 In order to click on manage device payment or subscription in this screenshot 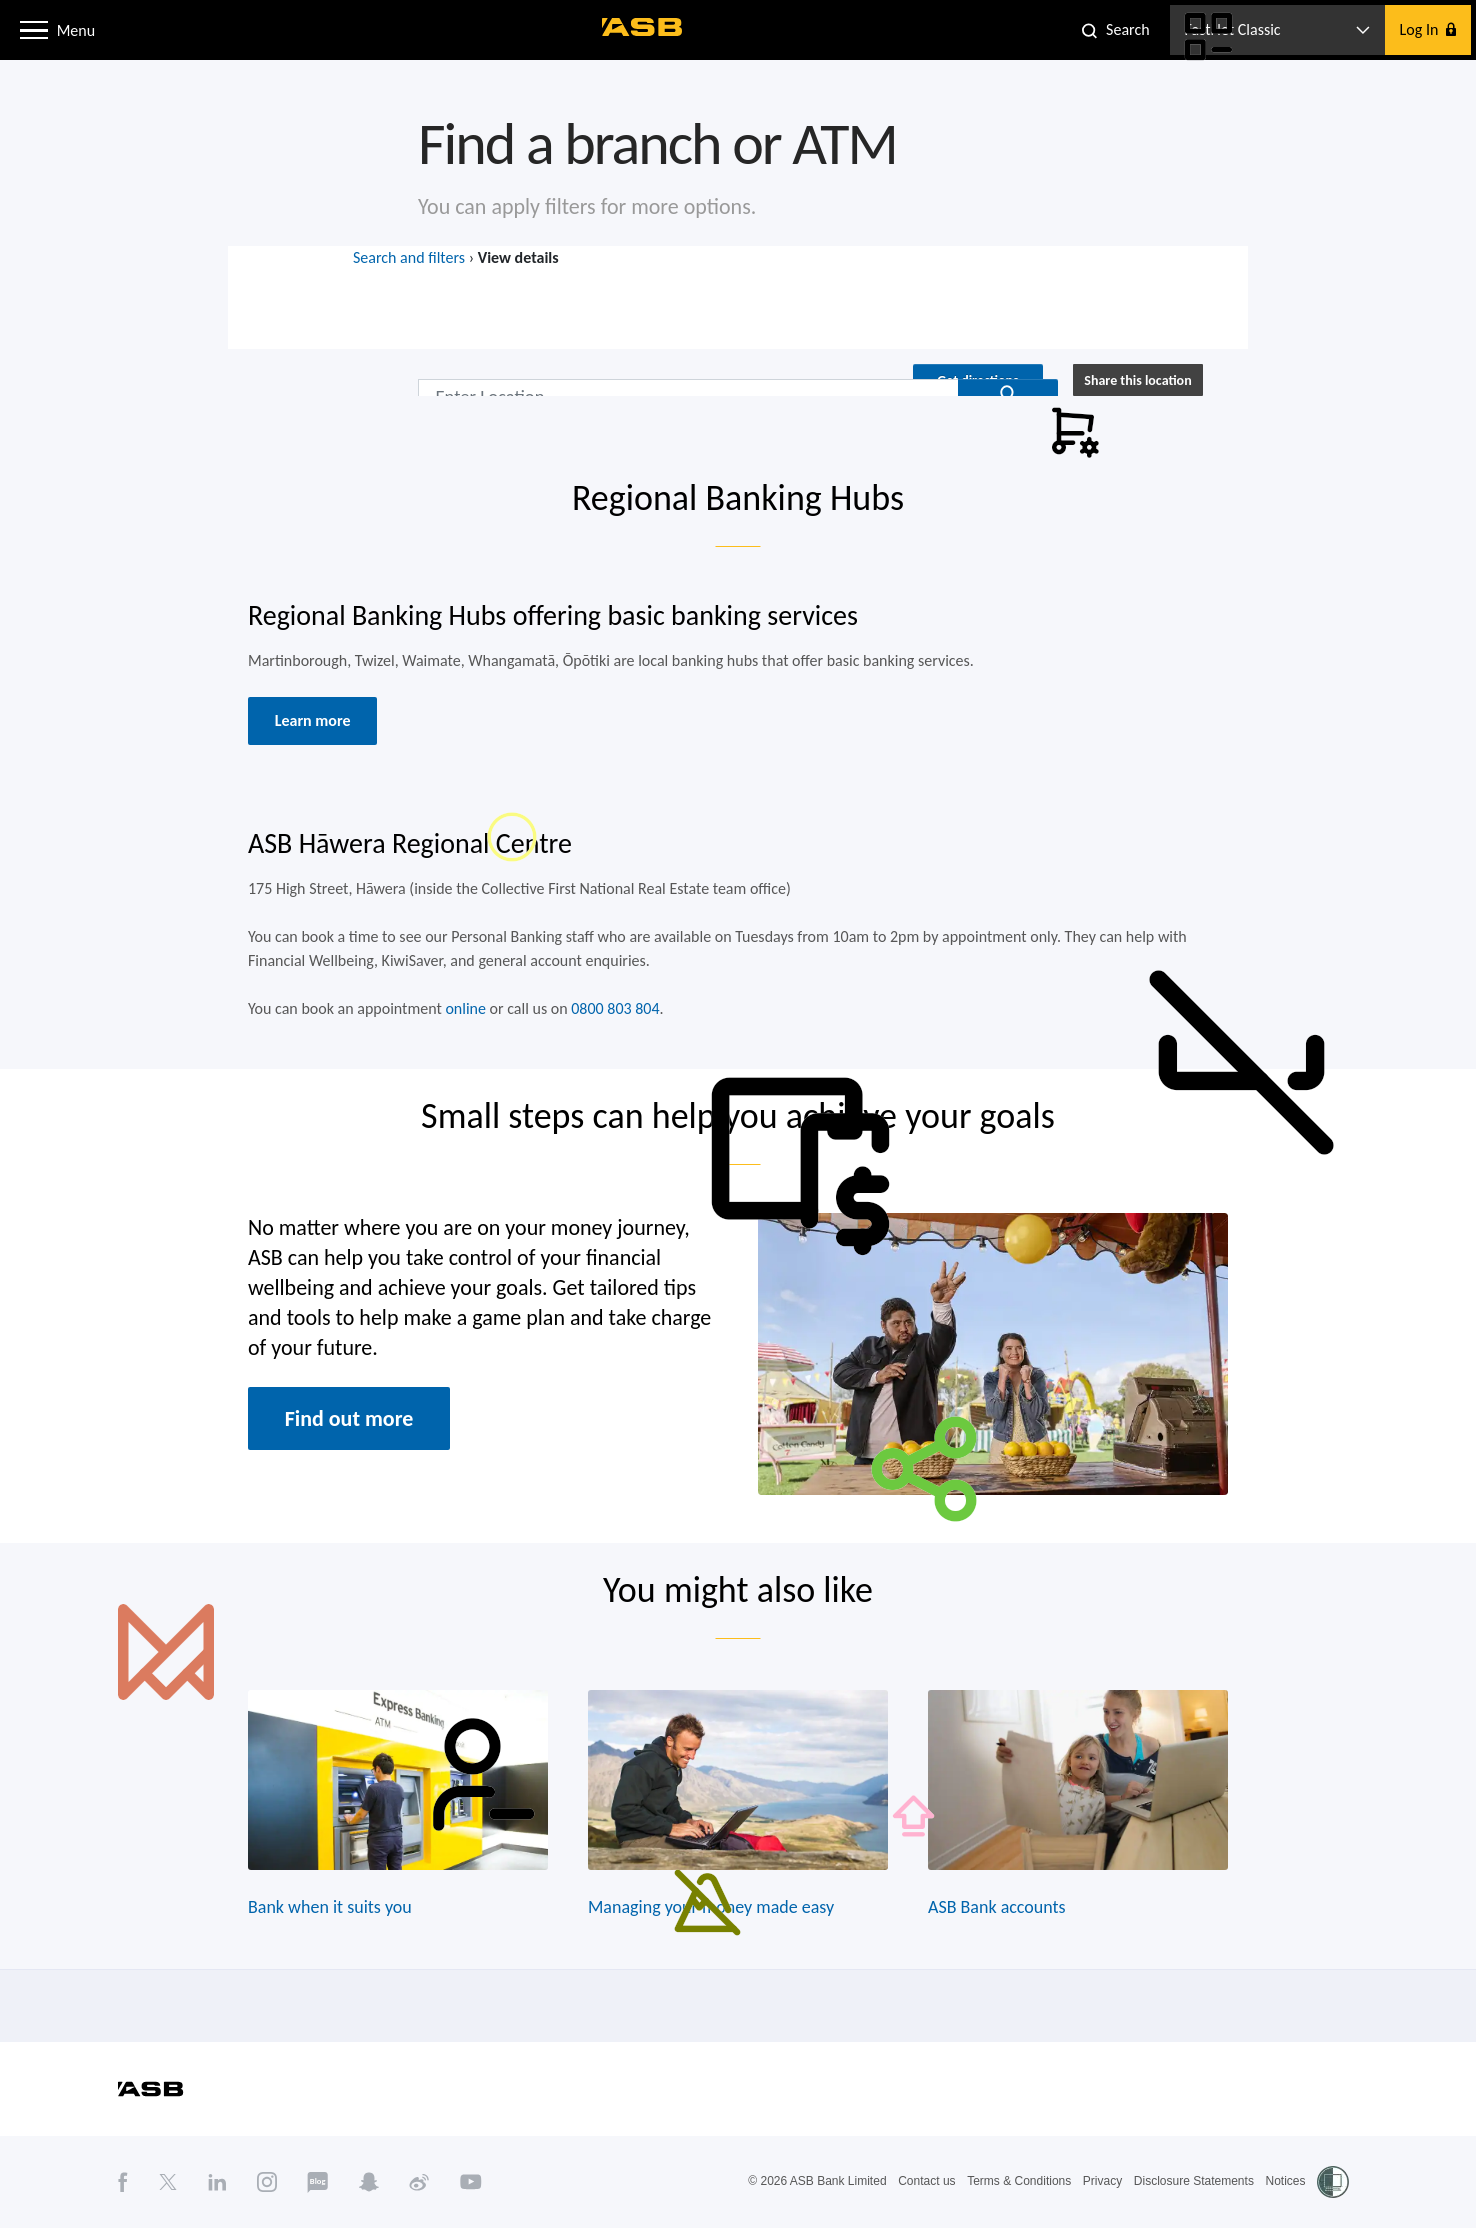, I will do `click(800, 1157)`.